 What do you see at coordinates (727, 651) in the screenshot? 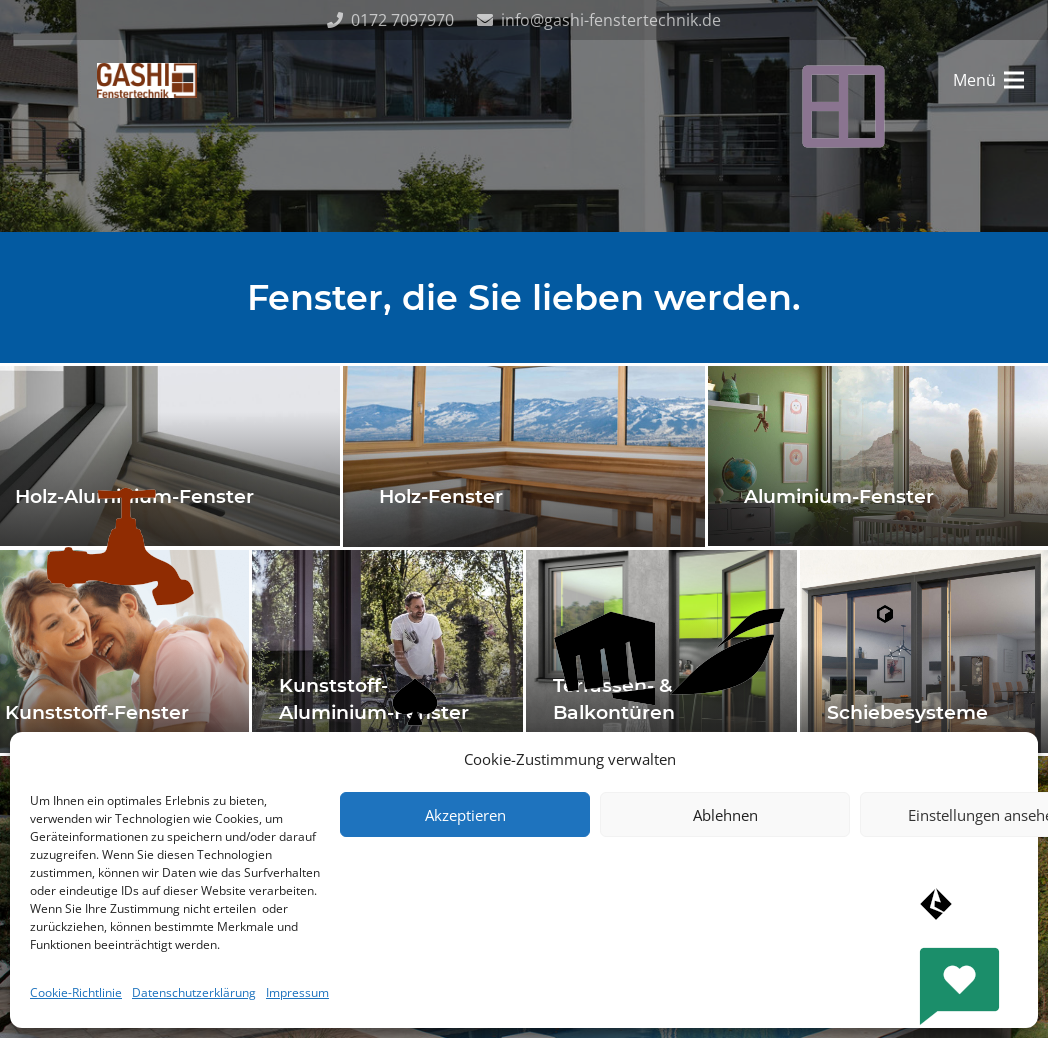
I see `iberia airlines app or website` at bounding box center [727, 651].